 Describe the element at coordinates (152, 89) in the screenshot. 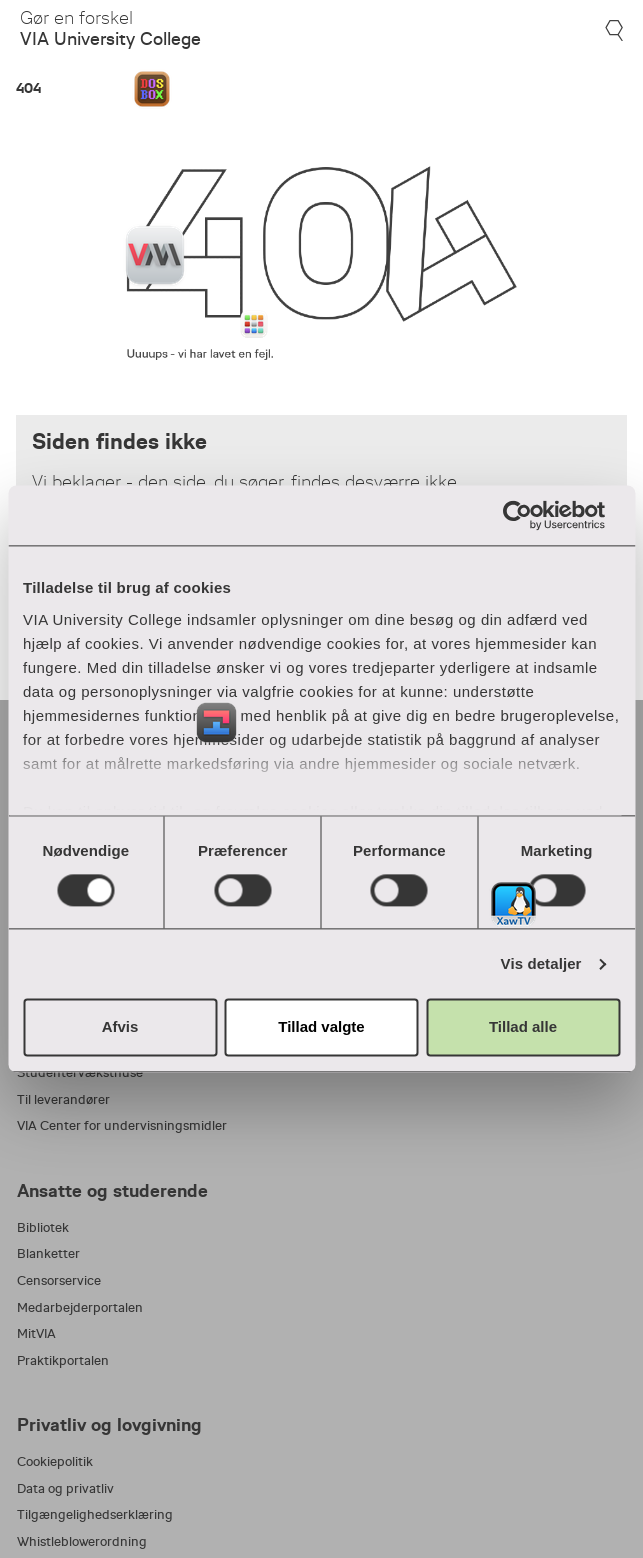

I see `launch dosbox-x emulator` at that location.